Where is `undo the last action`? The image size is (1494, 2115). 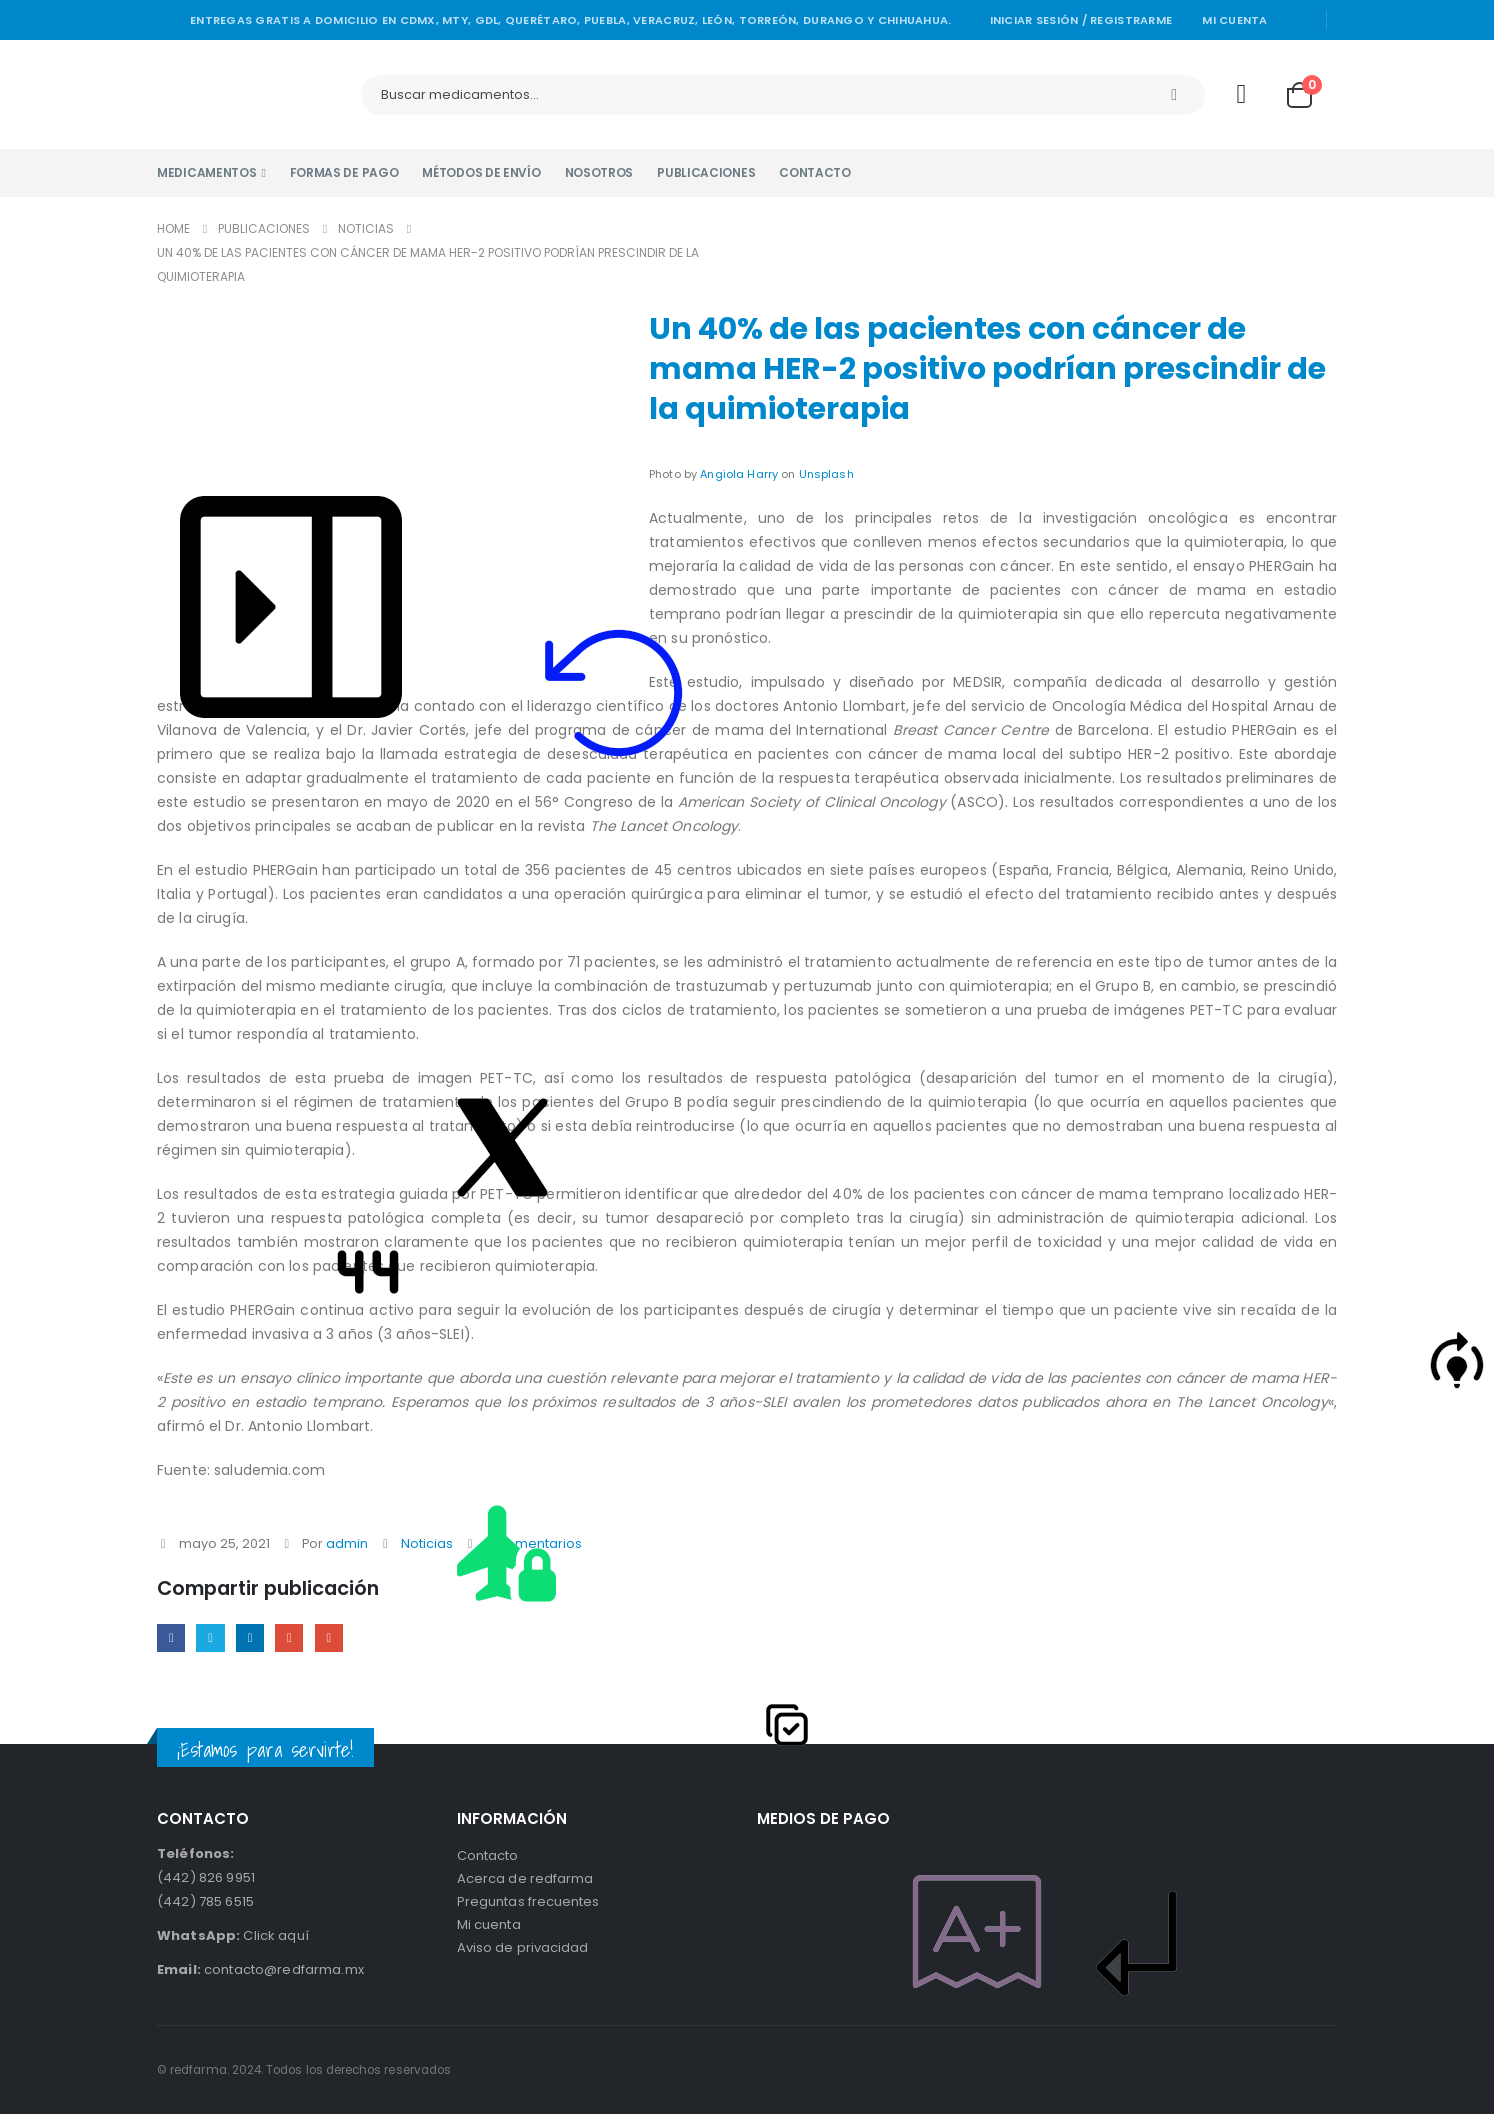
undo the last action is located at coordinates (619, 693).